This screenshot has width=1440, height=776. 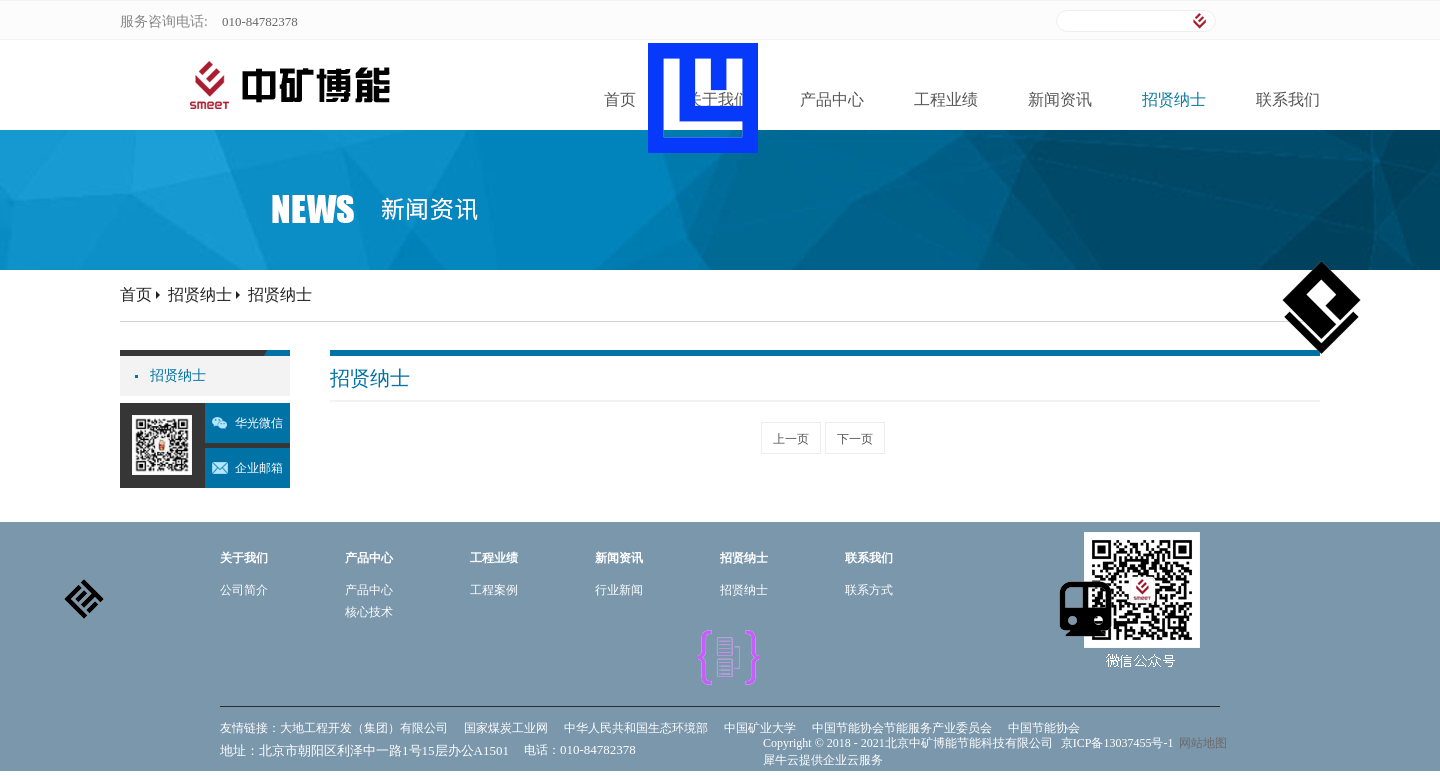 What do you see at coordinates (703, 98) in the screenshot?
I see `ludwig brand logo` at bounding box center [703, 98].